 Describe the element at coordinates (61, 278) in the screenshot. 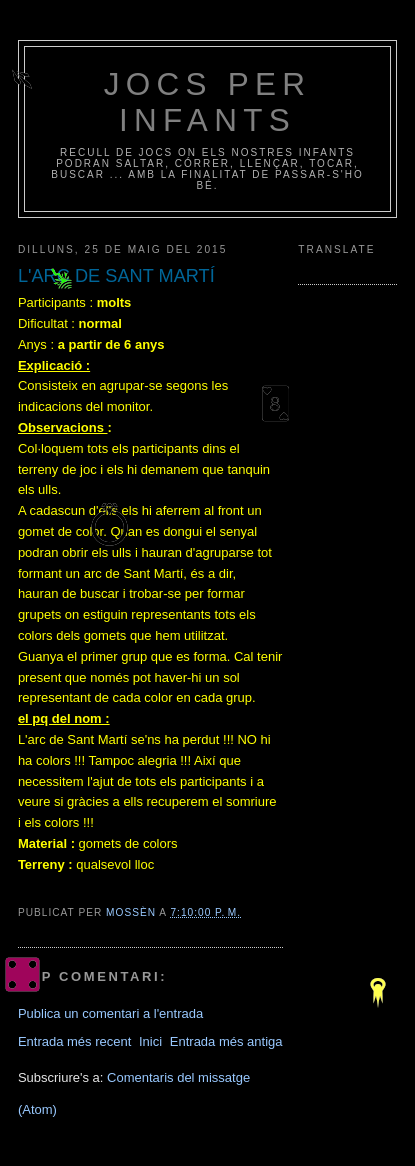

I see `activate a powerful lightning or sonic attack` at that location.